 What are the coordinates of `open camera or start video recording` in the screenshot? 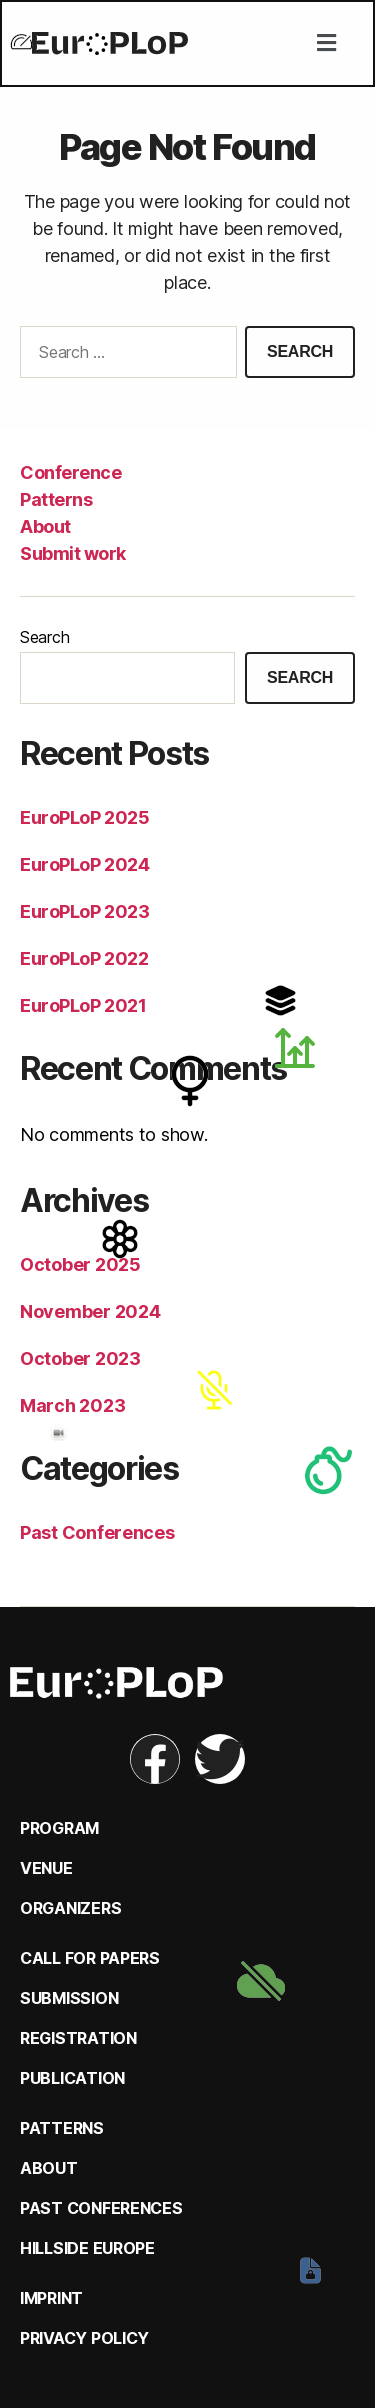 It's located at (58, 1432).